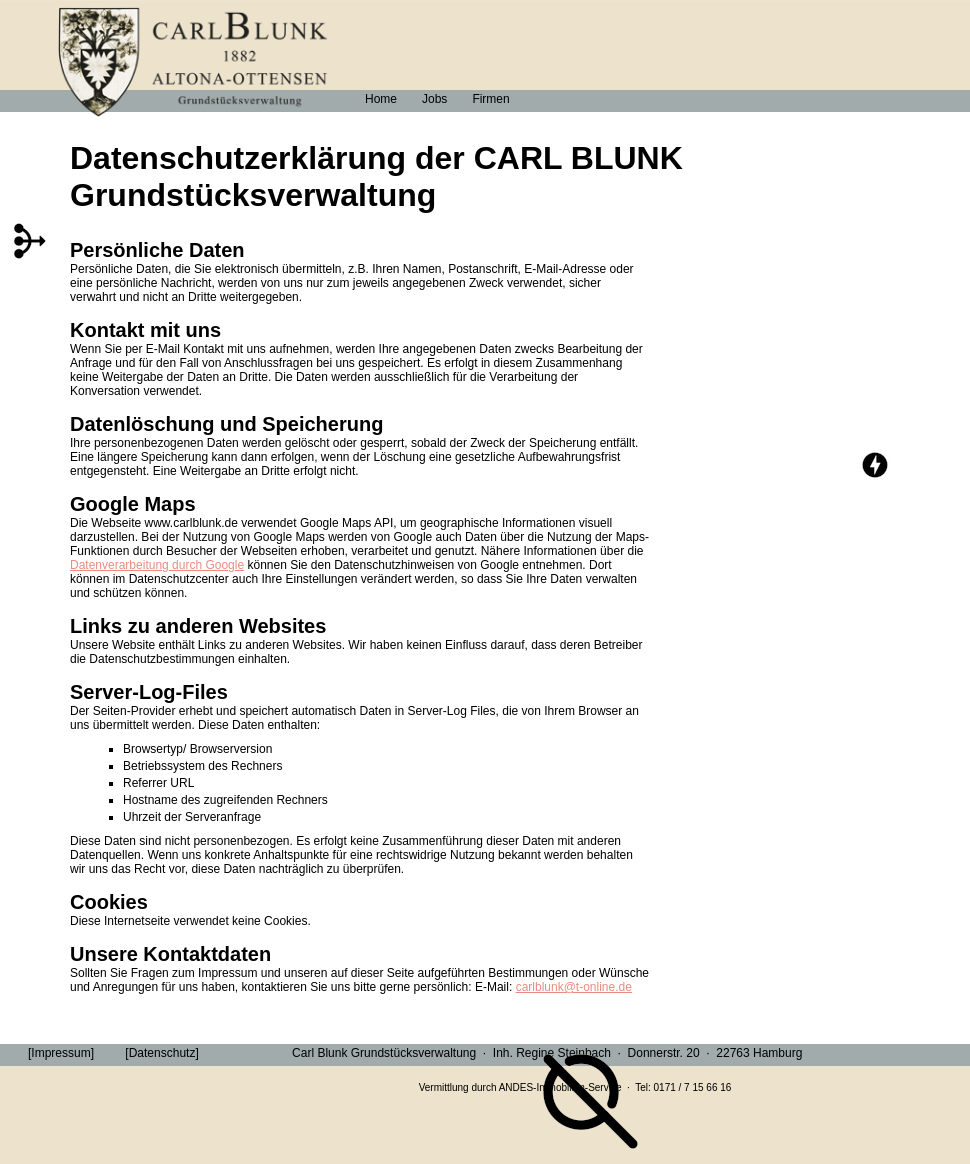 This screenshot has width=970, height=1164. Describe the element at coordinates (590, 1101) in the screenshot. I see `search functionality is disabled` at that location.